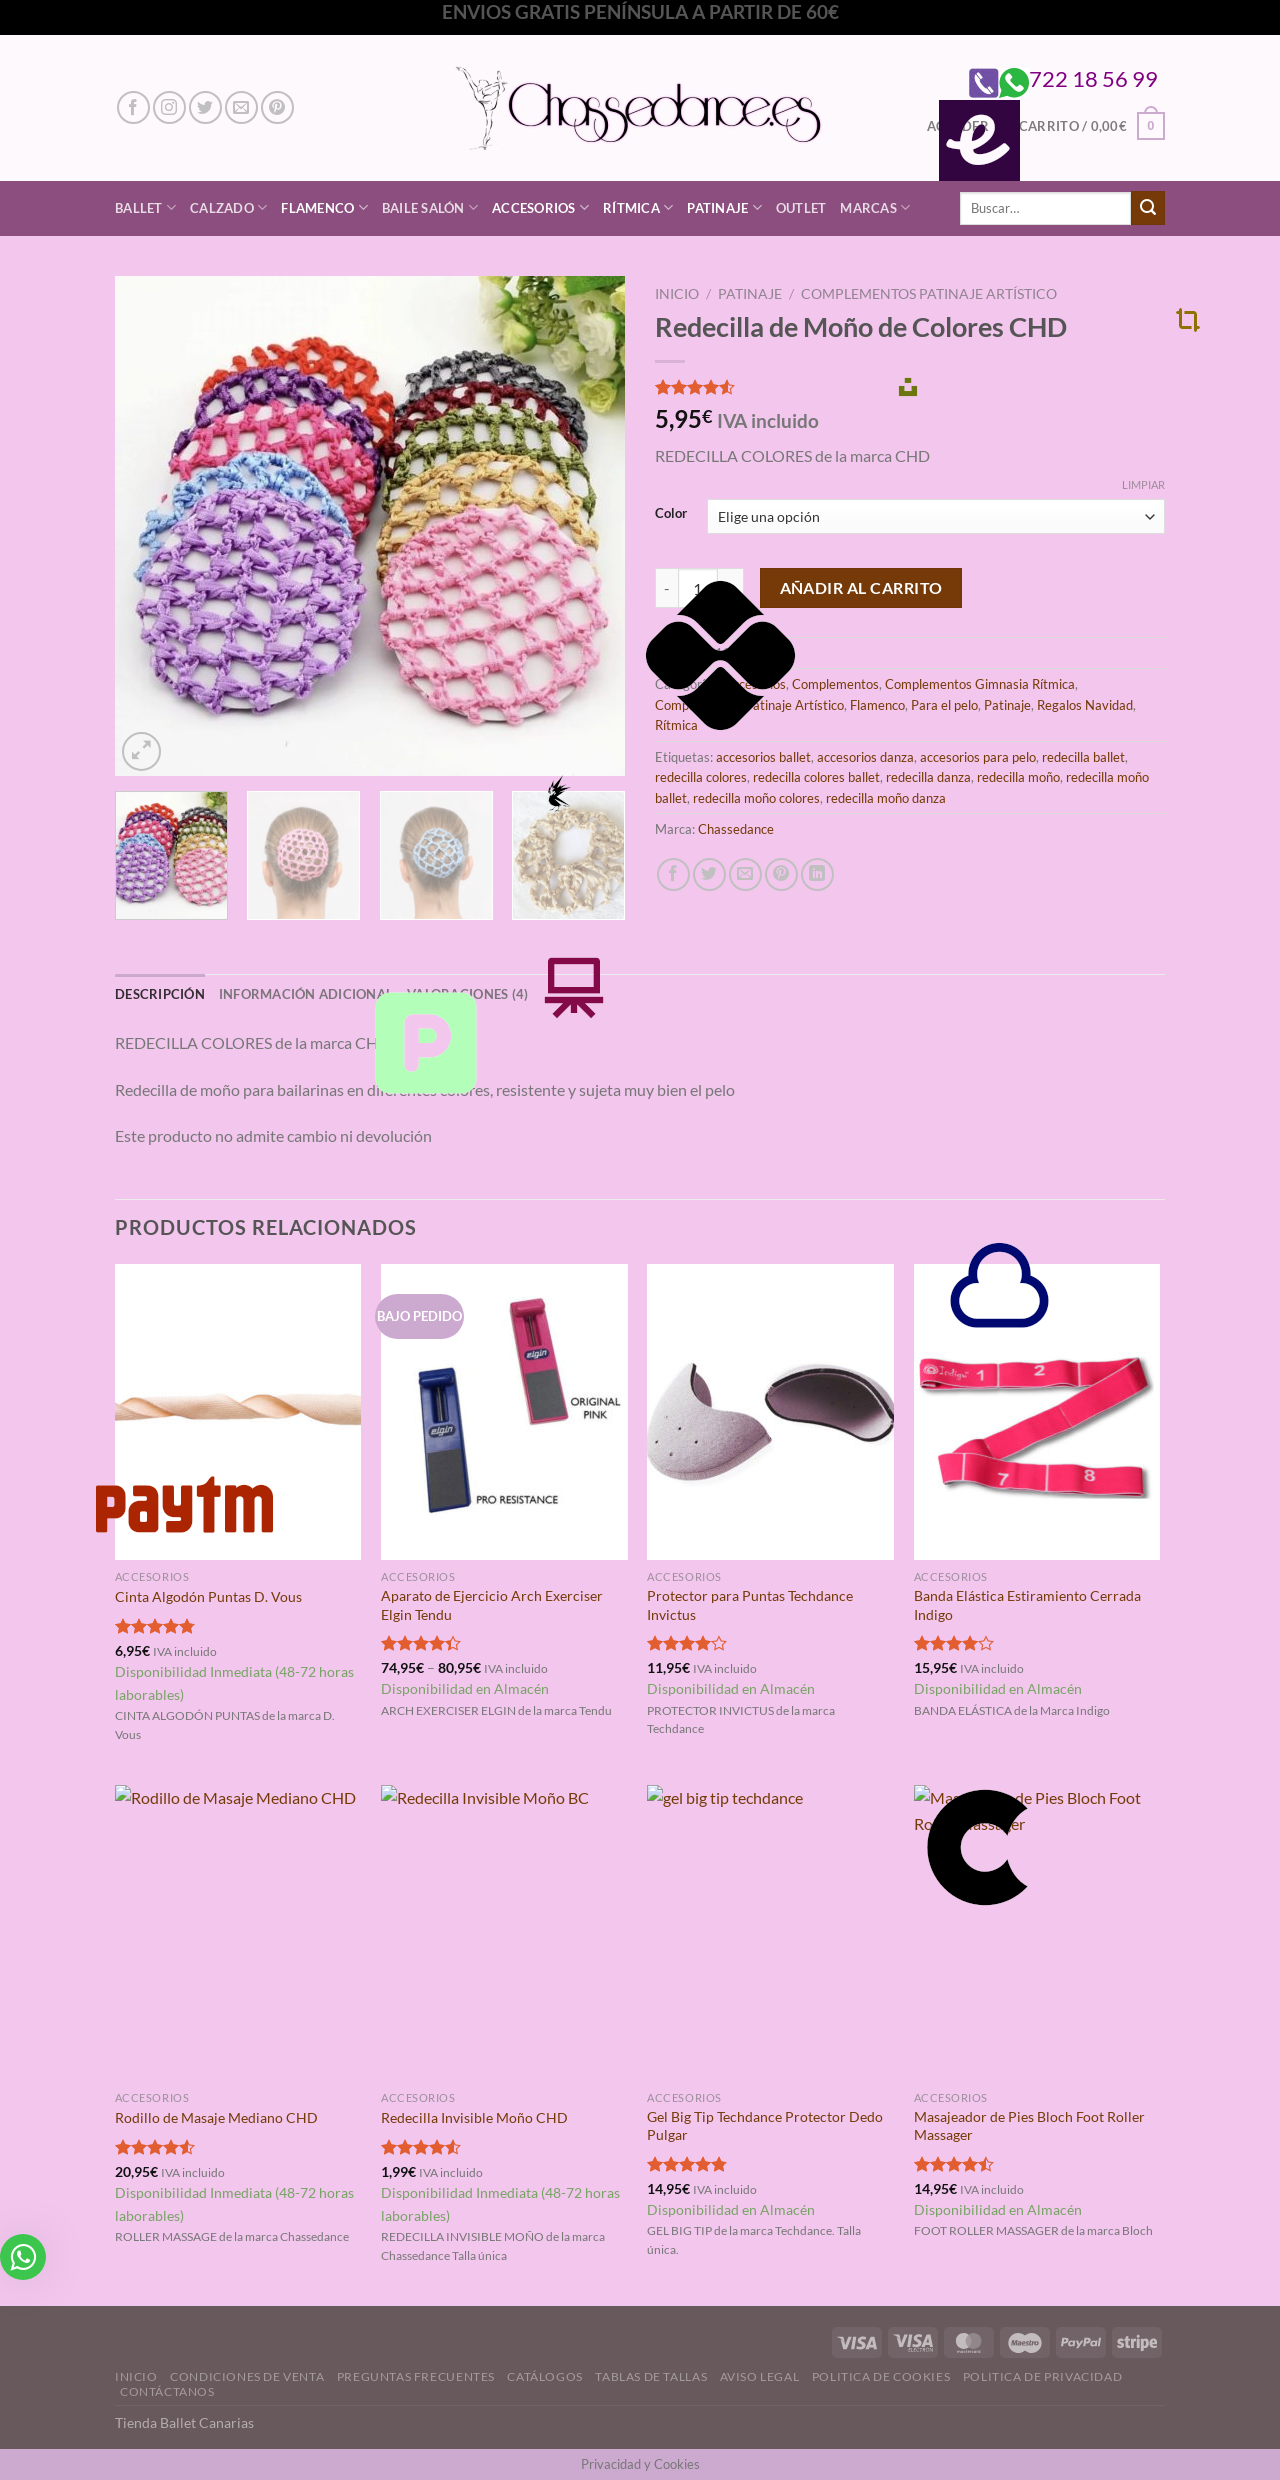 This screenshot has height=2480, width=1280. I want to click on pay with pix instant payment, so click(720, 655).